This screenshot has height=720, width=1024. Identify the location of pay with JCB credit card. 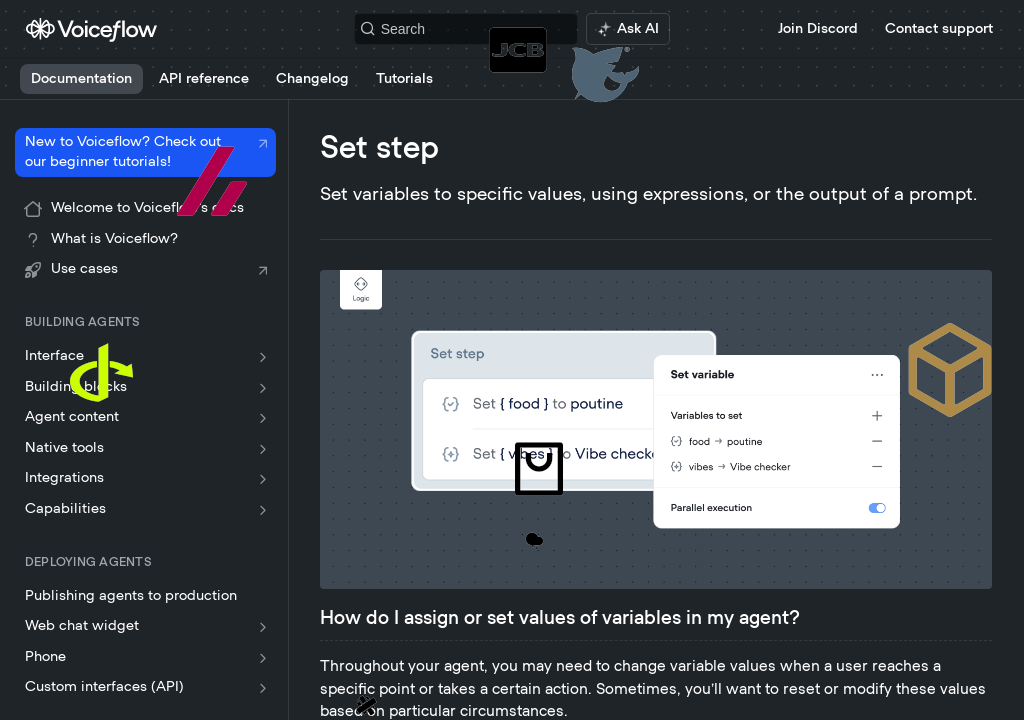
(518, 50).